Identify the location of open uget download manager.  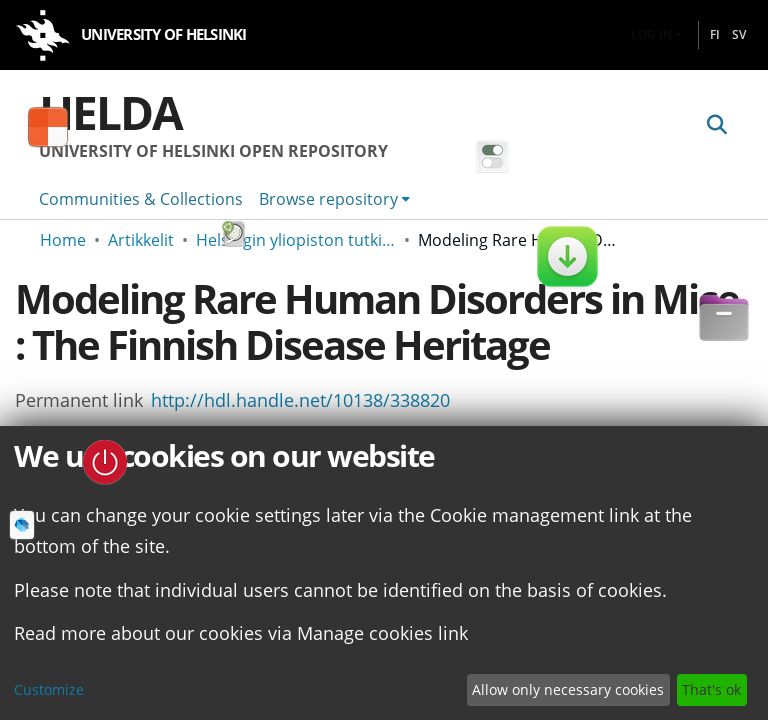
(567, 256).